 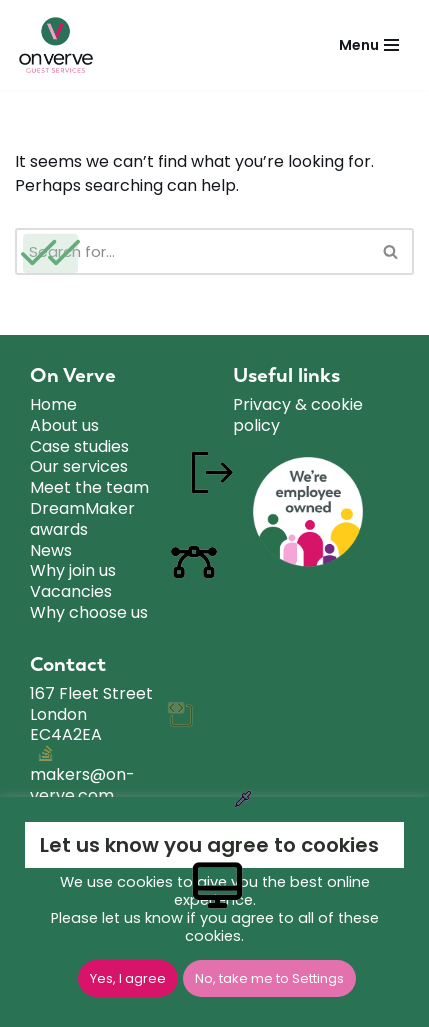 I want to click on insert a code block or snippet, so click(x=181, y=715).